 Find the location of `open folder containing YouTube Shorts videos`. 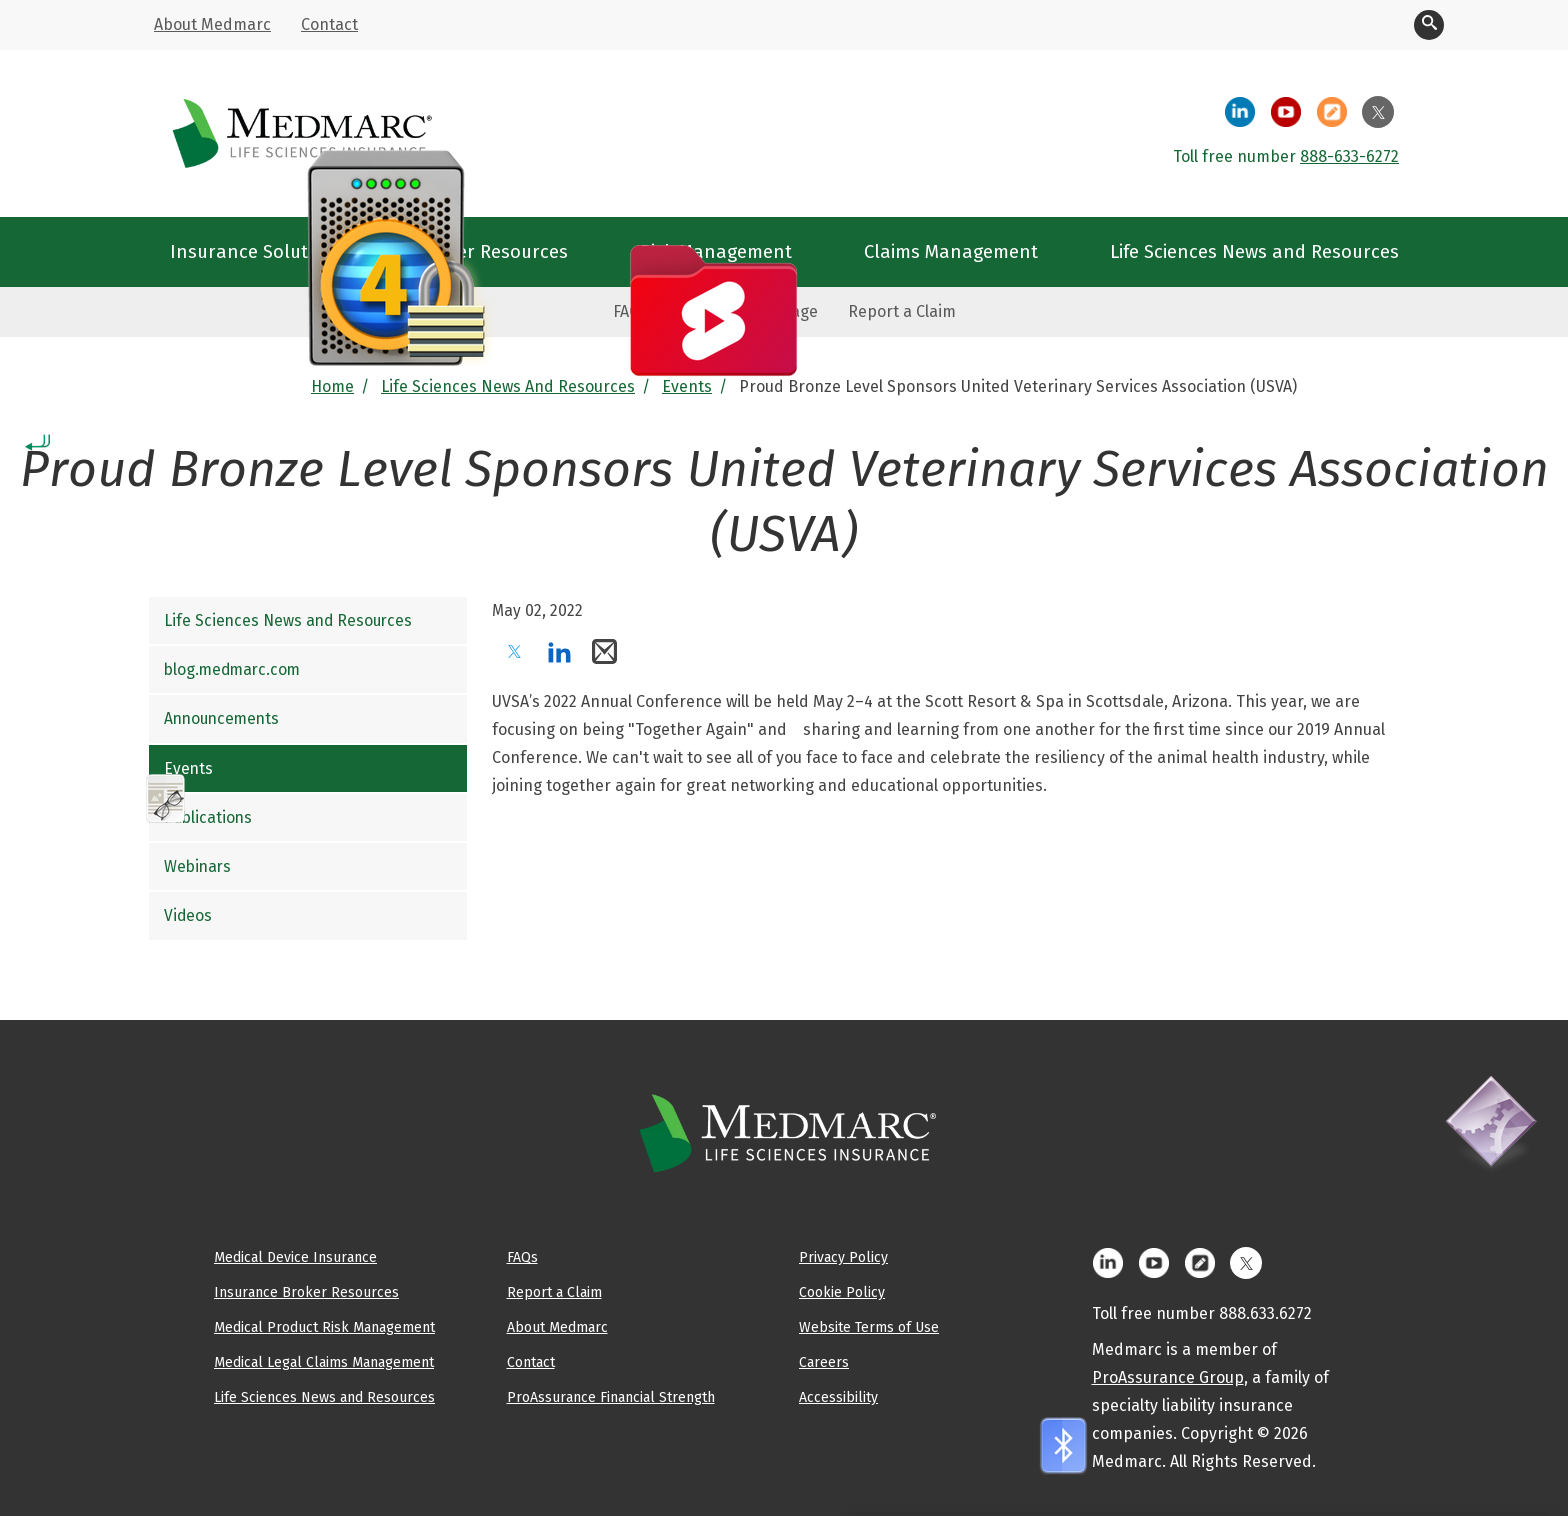

open folder containing YouTube Shorts videos is located at coordinates (713, 315).